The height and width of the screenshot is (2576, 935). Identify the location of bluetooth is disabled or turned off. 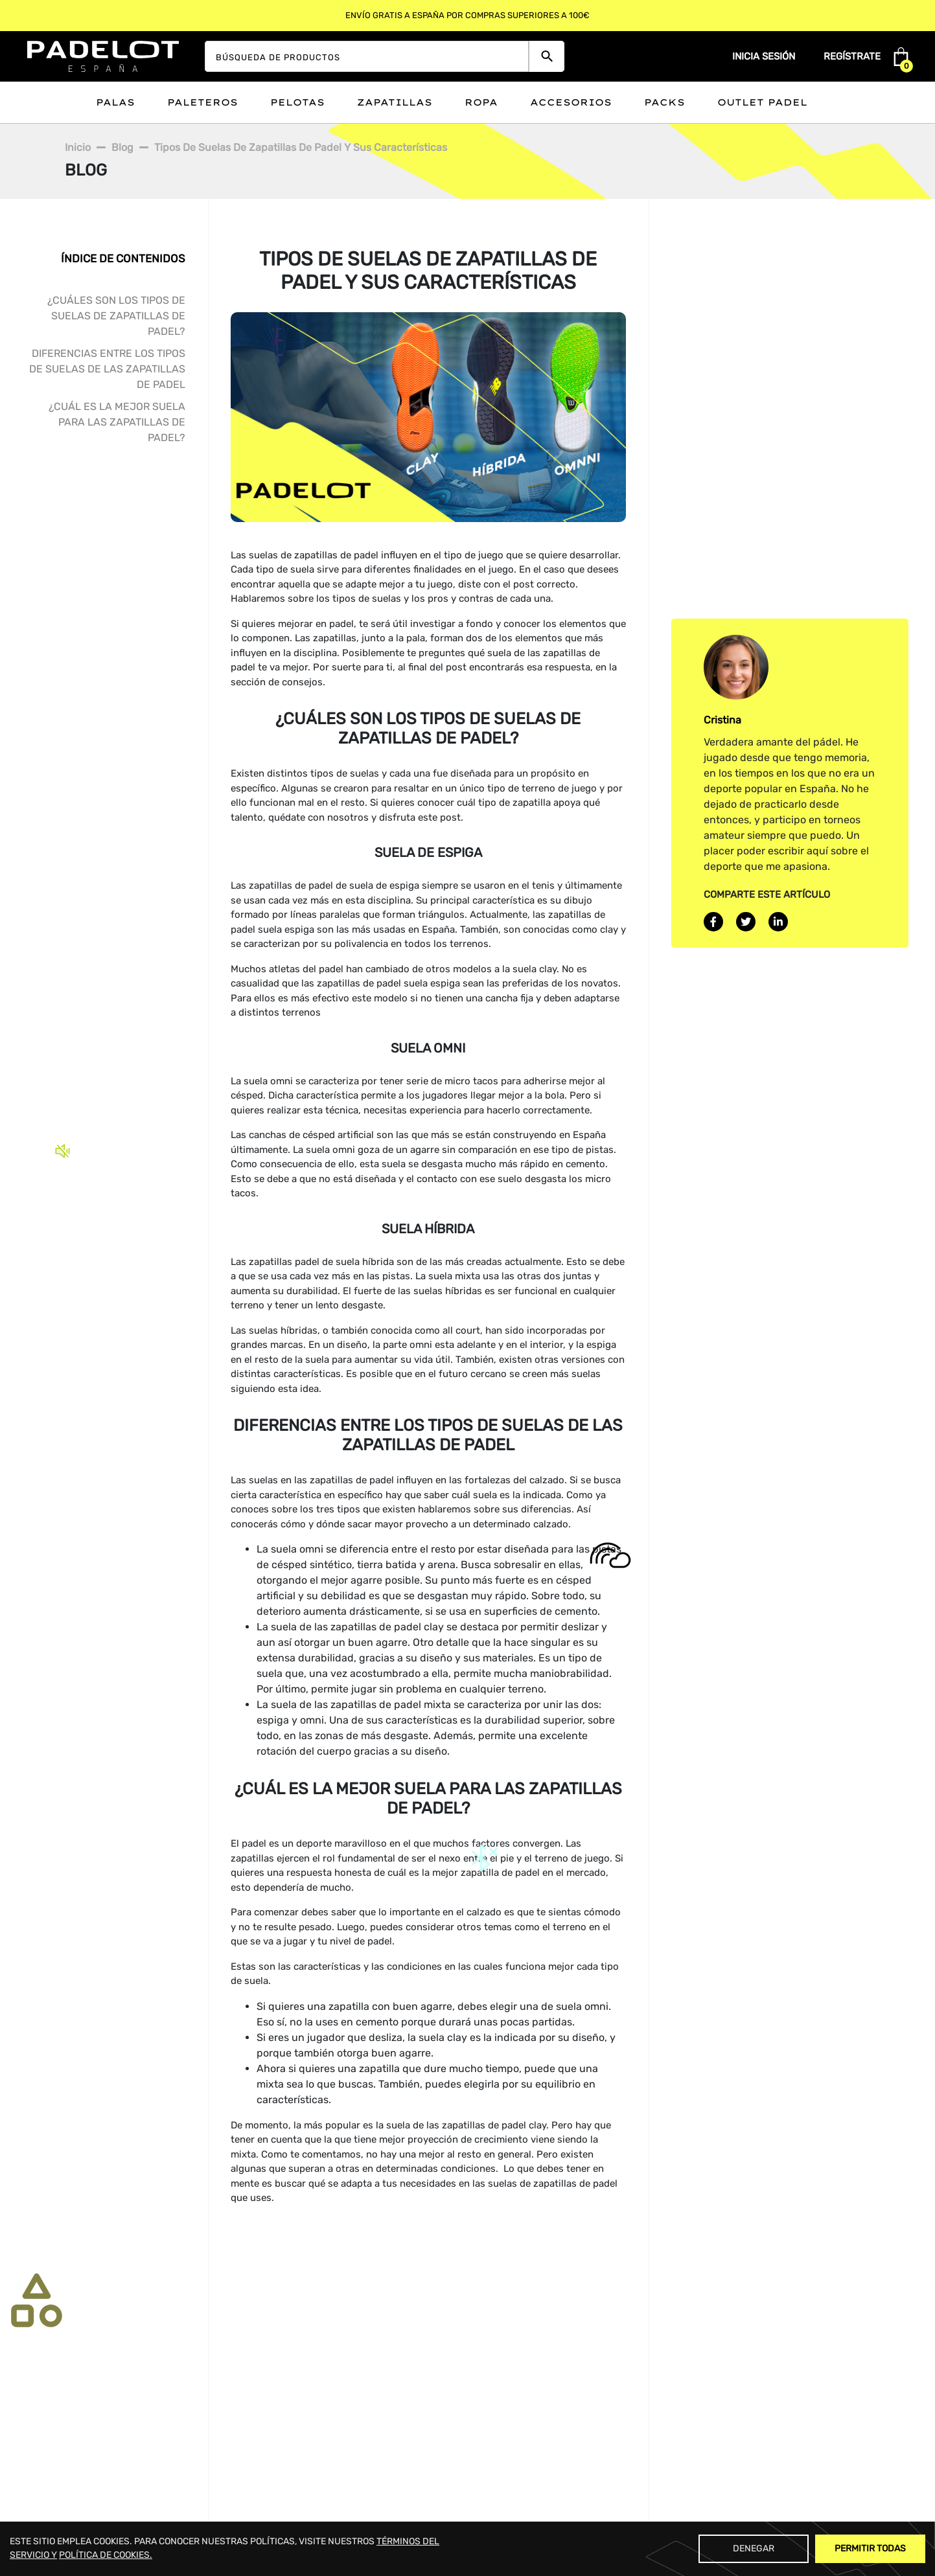
(483, 1858).